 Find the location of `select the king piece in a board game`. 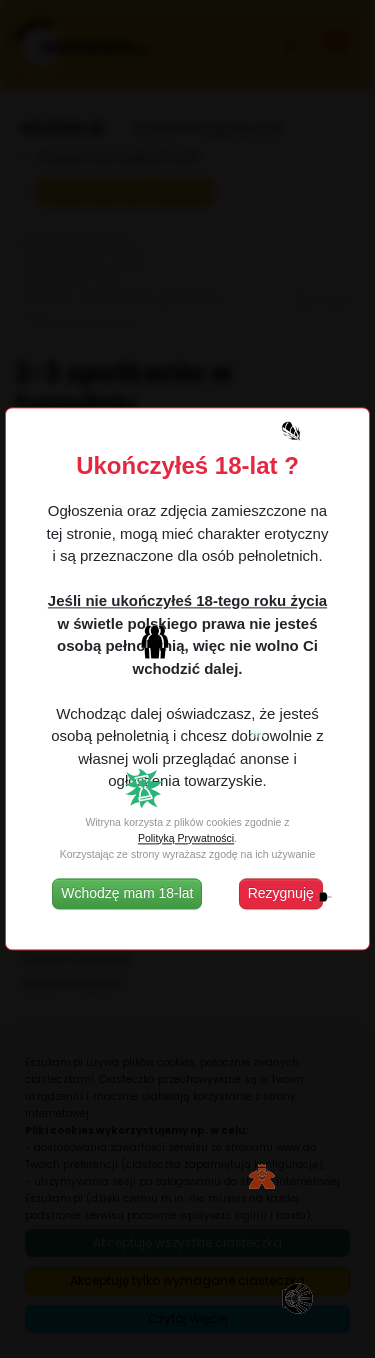

select the king piece in a board game is located at coordinates (262, 1177).